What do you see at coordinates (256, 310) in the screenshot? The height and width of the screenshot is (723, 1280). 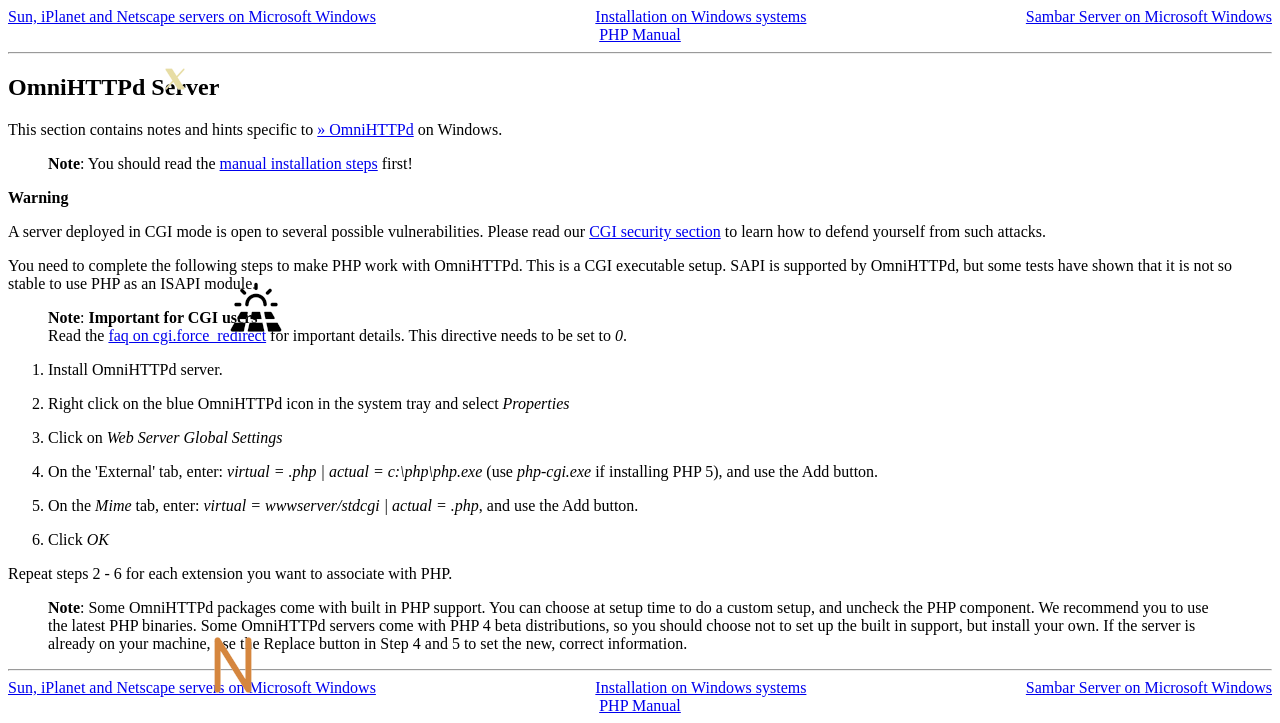 I see `view solar panel status or energy production` at bounding box center [256, 310].